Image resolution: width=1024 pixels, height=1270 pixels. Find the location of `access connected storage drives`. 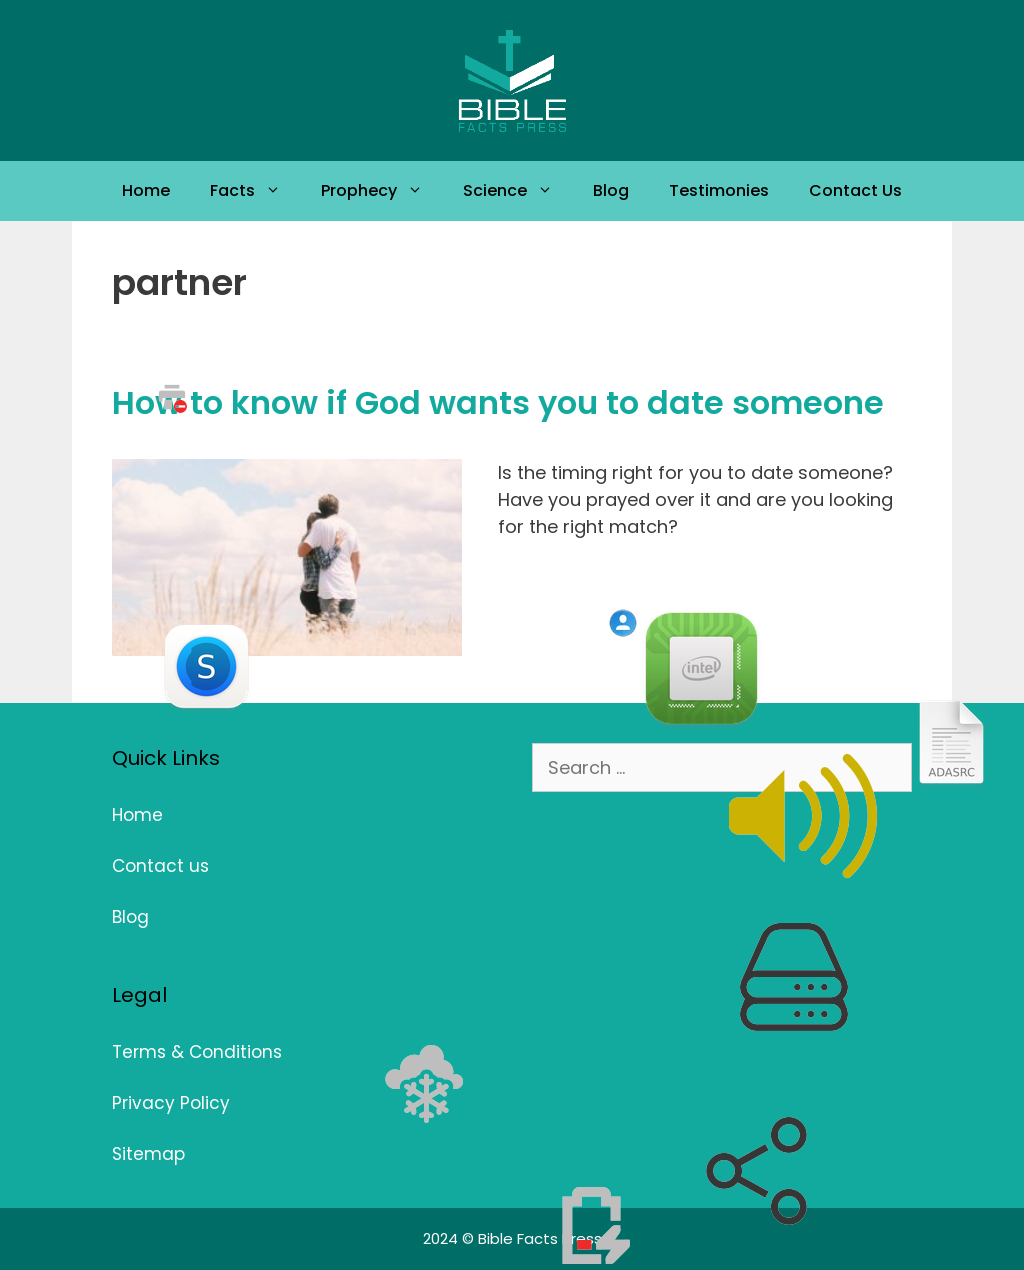

access connected storage drives is located at coordinates (794, 977).